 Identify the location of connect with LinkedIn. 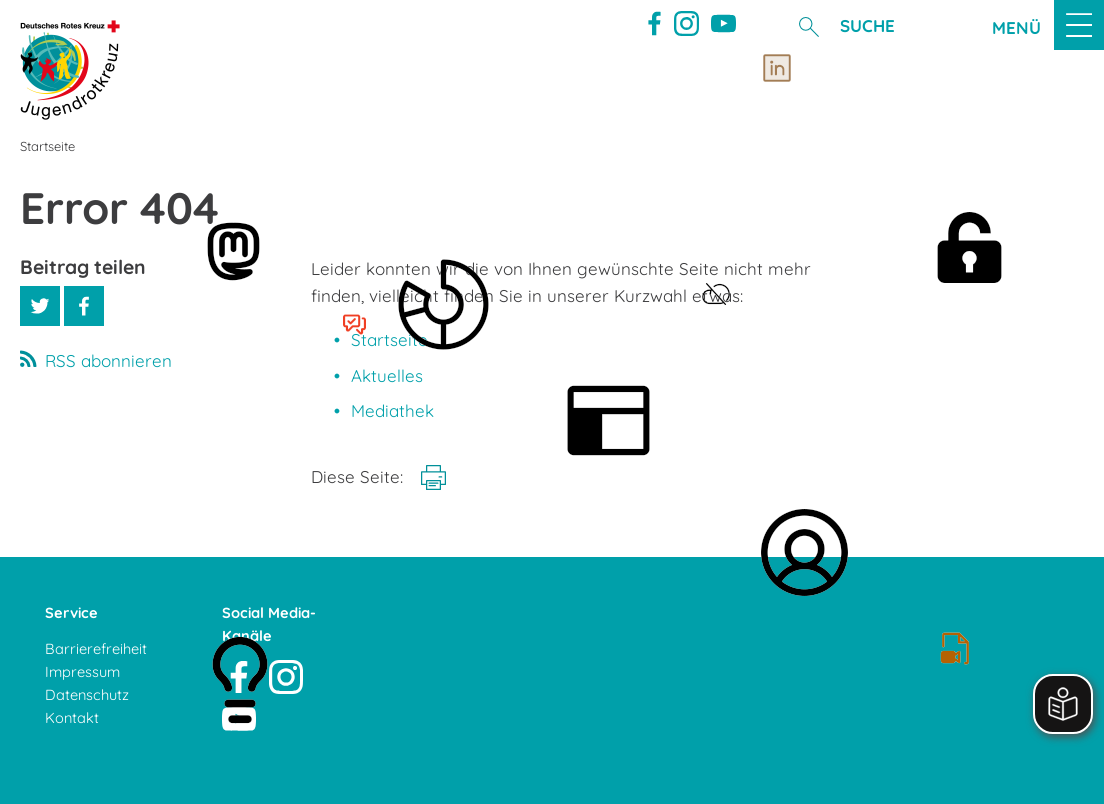
(777, 68).